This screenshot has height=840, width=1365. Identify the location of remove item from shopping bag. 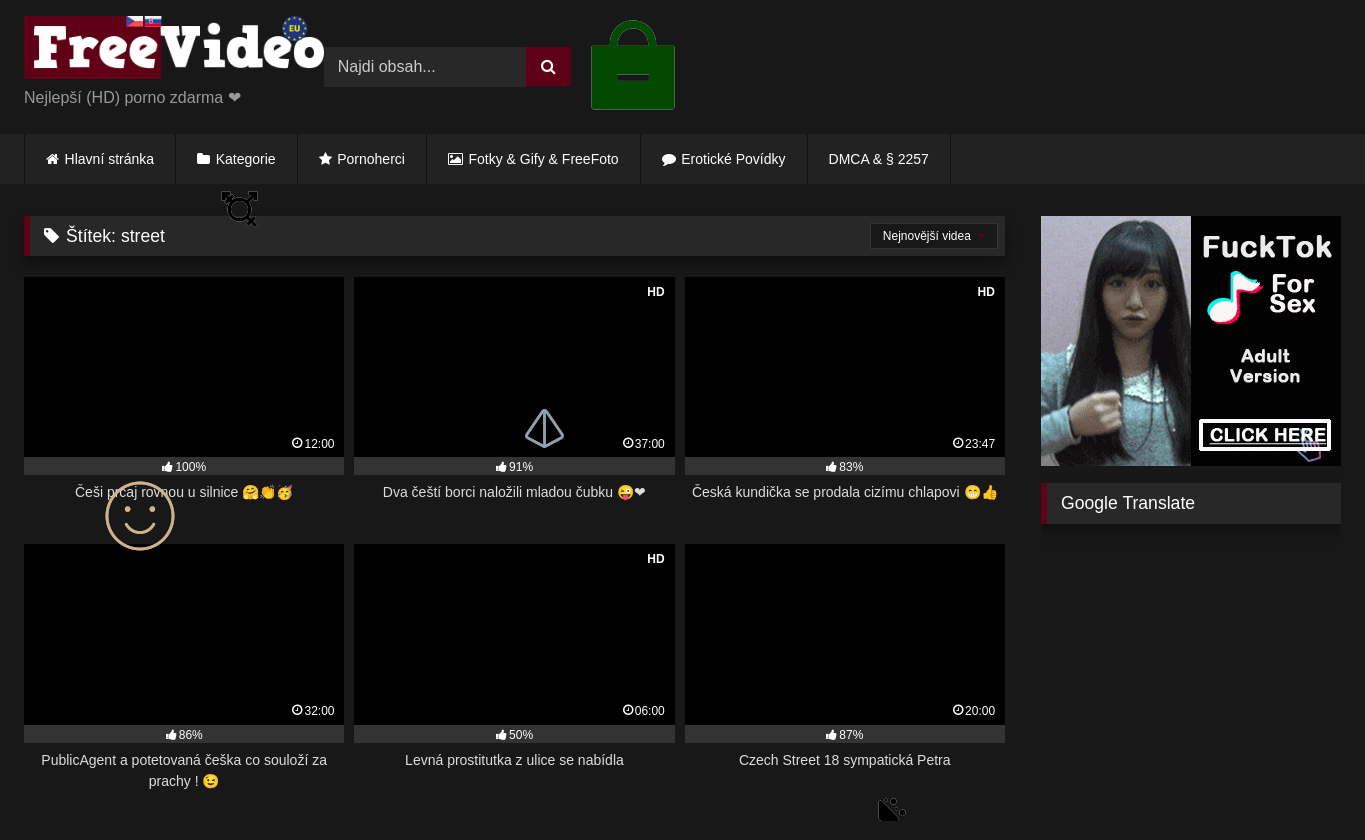
(633, 65).